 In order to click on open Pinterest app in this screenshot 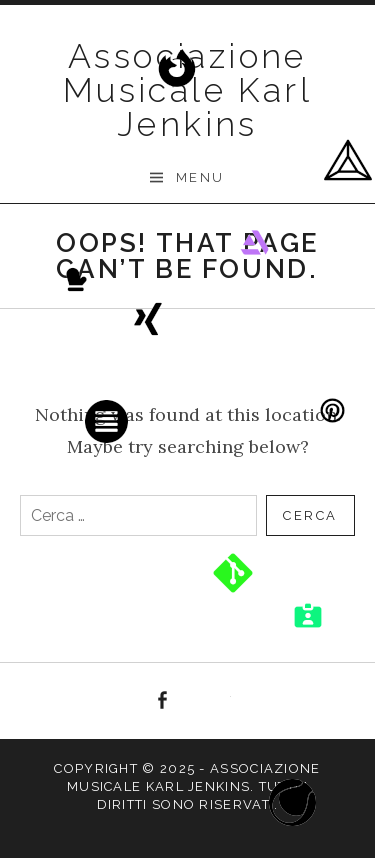, I will do `click(332, 410)`.